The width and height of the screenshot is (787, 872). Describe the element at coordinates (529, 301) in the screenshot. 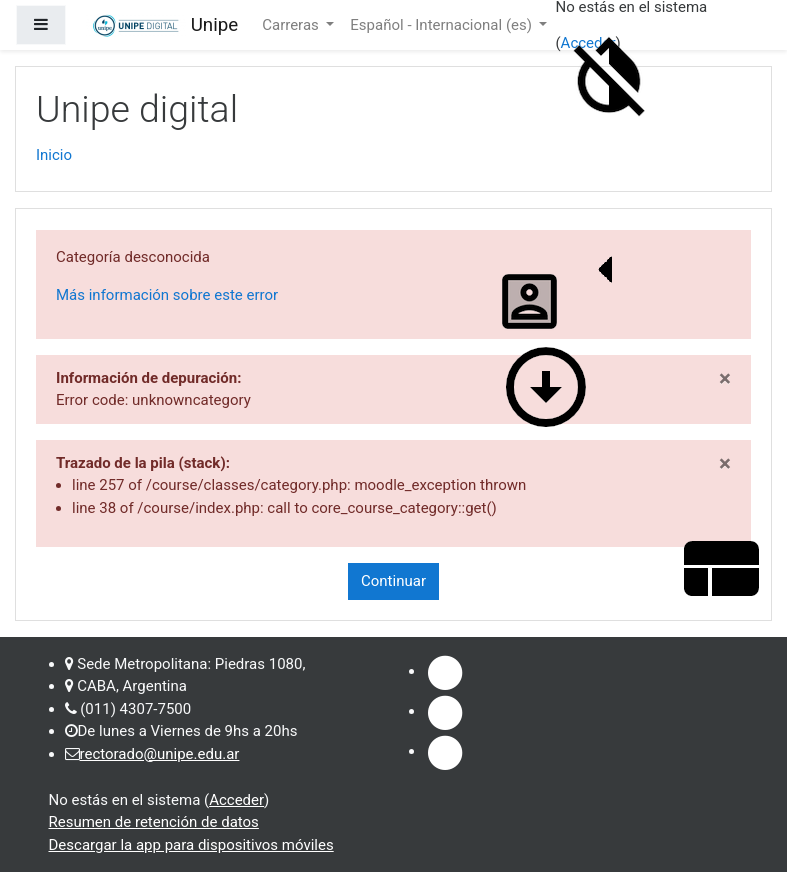

I see `access your account or profile settings` at that location.